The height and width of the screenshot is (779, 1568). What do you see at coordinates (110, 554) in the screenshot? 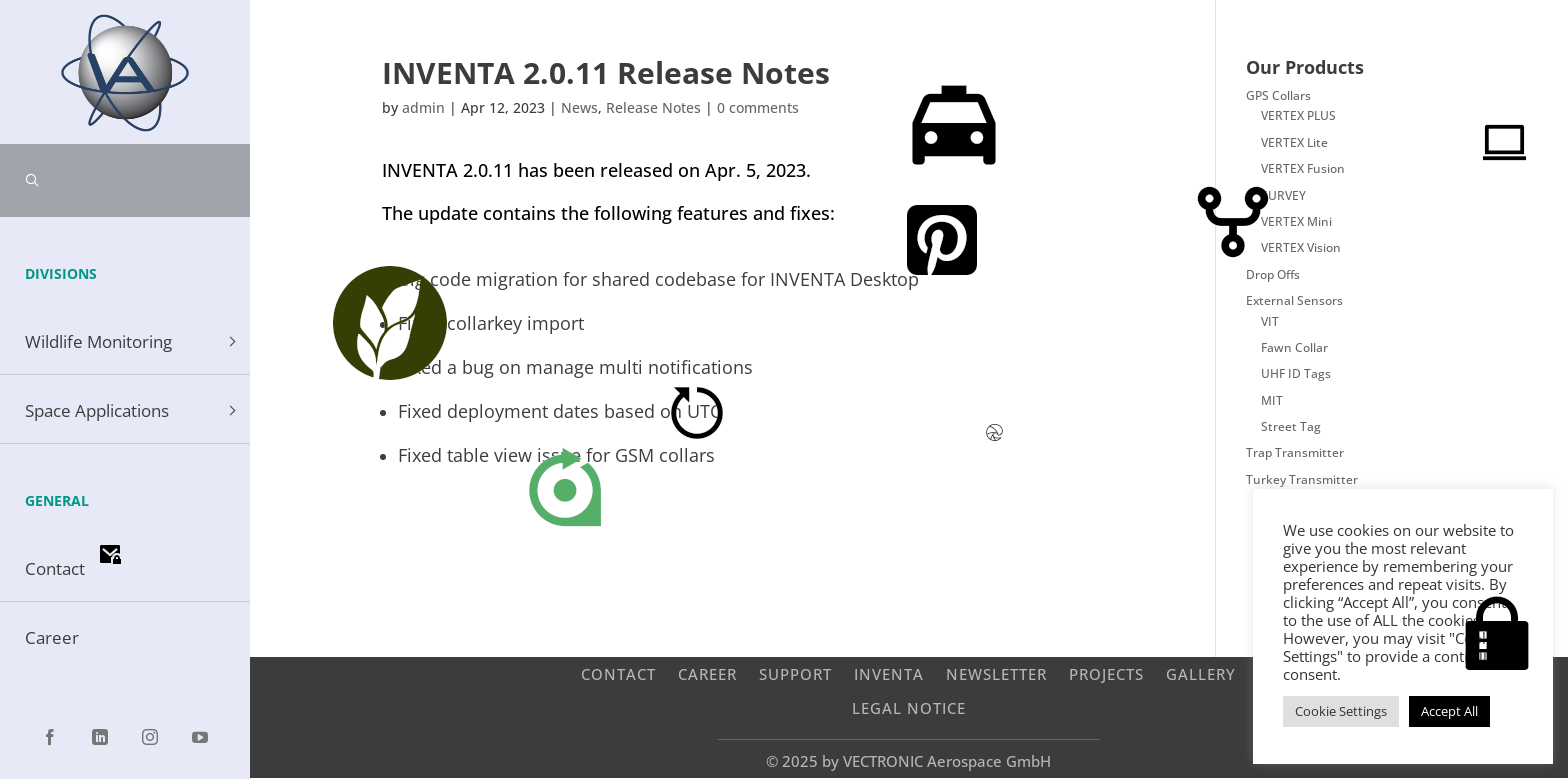
I see `secure or encrypted email` at bounding box center [110, 554].